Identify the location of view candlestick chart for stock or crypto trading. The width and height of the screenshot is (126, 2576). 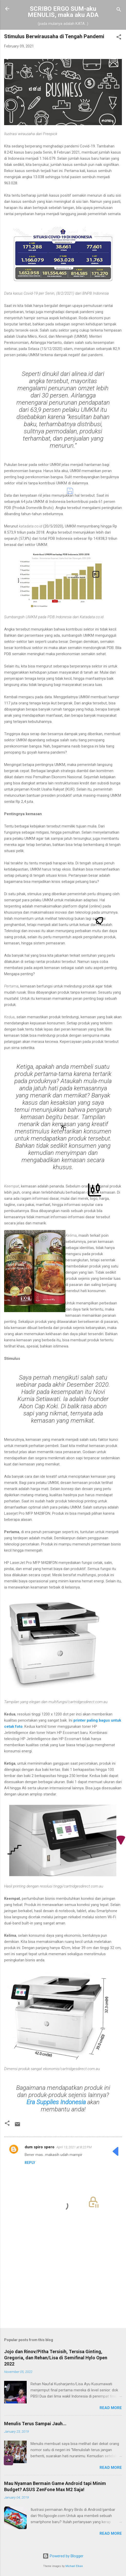
(94, 1190).